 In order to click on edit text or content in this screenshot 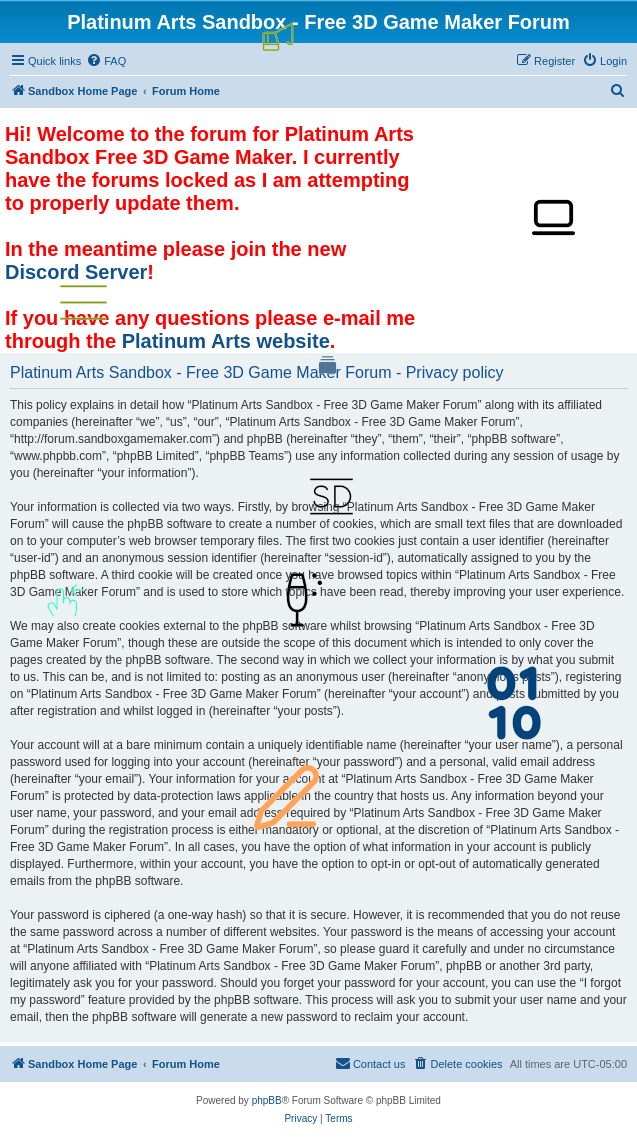, I will do `click(286, 797)`.